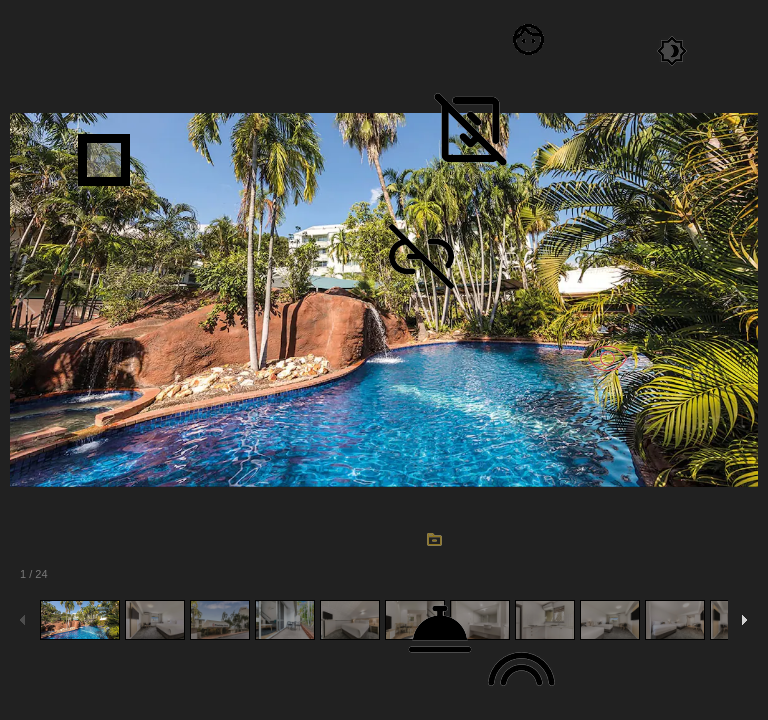 This screenshot has width=768, height=720. I want to click on access visual filters or image effects, so click(521, 670).